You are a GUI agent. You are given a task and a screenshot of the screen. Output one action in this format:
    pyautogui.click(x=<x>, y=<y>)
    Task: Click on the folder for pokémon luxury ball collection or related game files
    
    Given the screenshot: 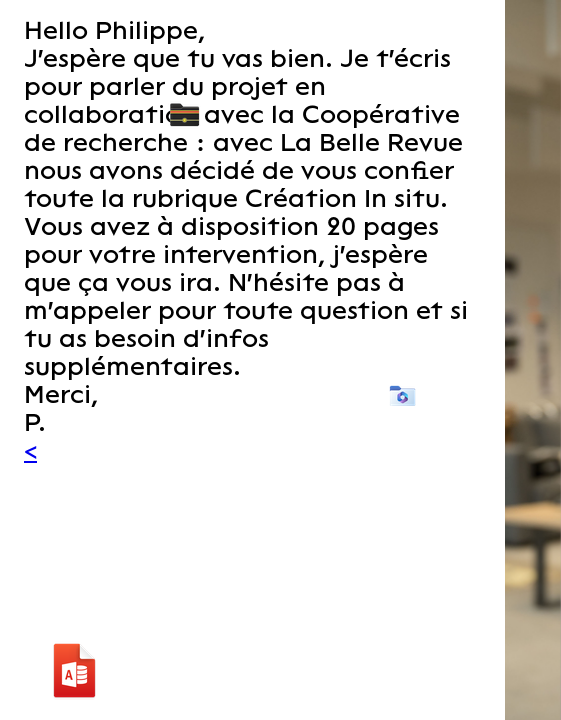 What is the action you would take?
    pyautogui.click(x=184, y=115)
    